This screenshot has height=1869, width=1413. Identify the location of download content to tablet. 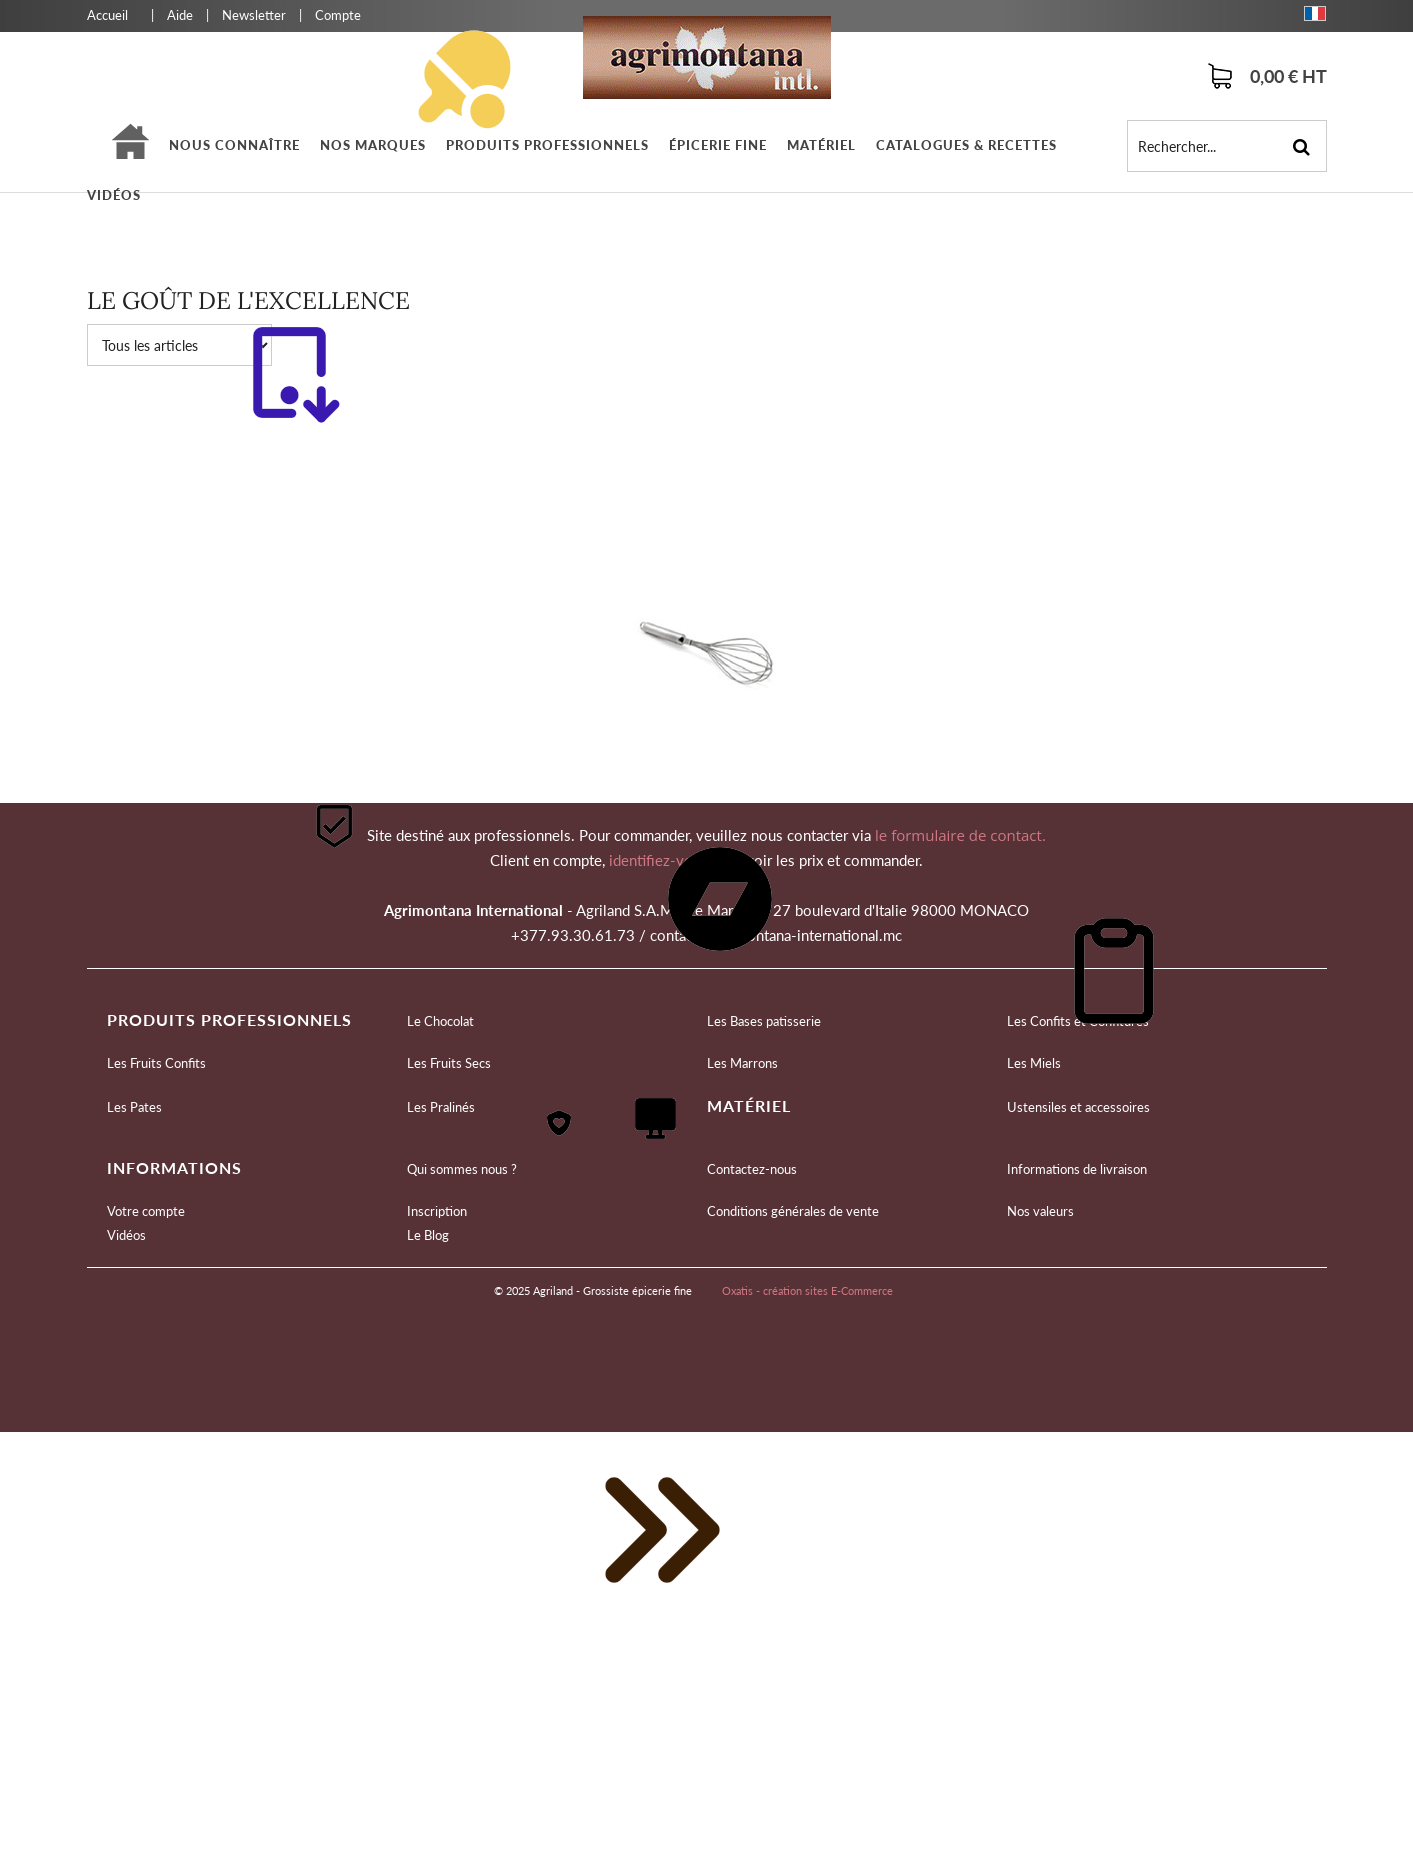
(289, 372).